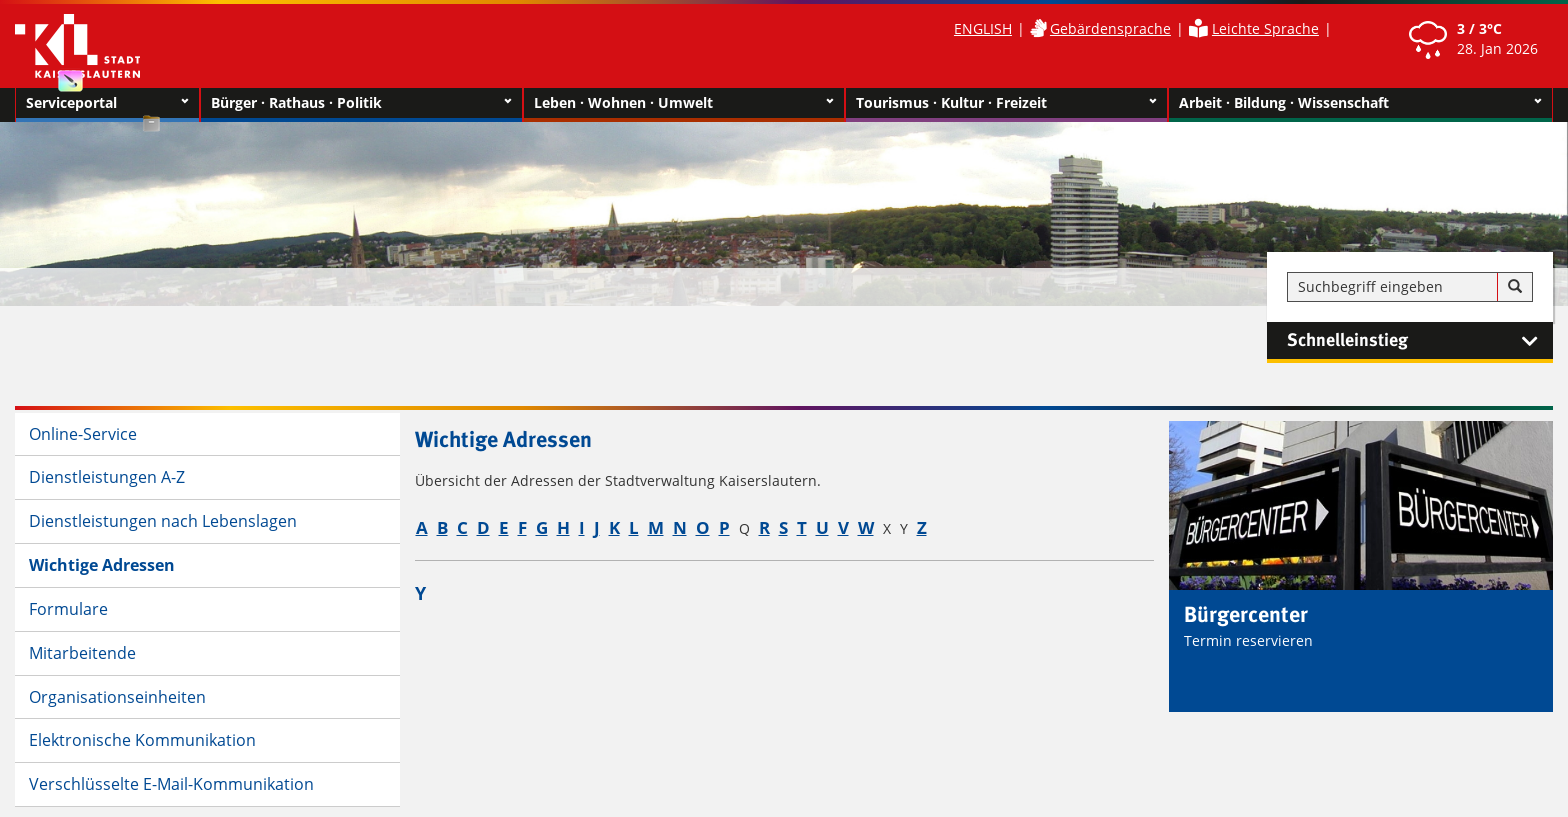 This screenshot has width=1568, height=817. What do you see at coordinates (70, 80) in the screenshot?
I see `open a Krita project file` at bounding box center [70, 80].